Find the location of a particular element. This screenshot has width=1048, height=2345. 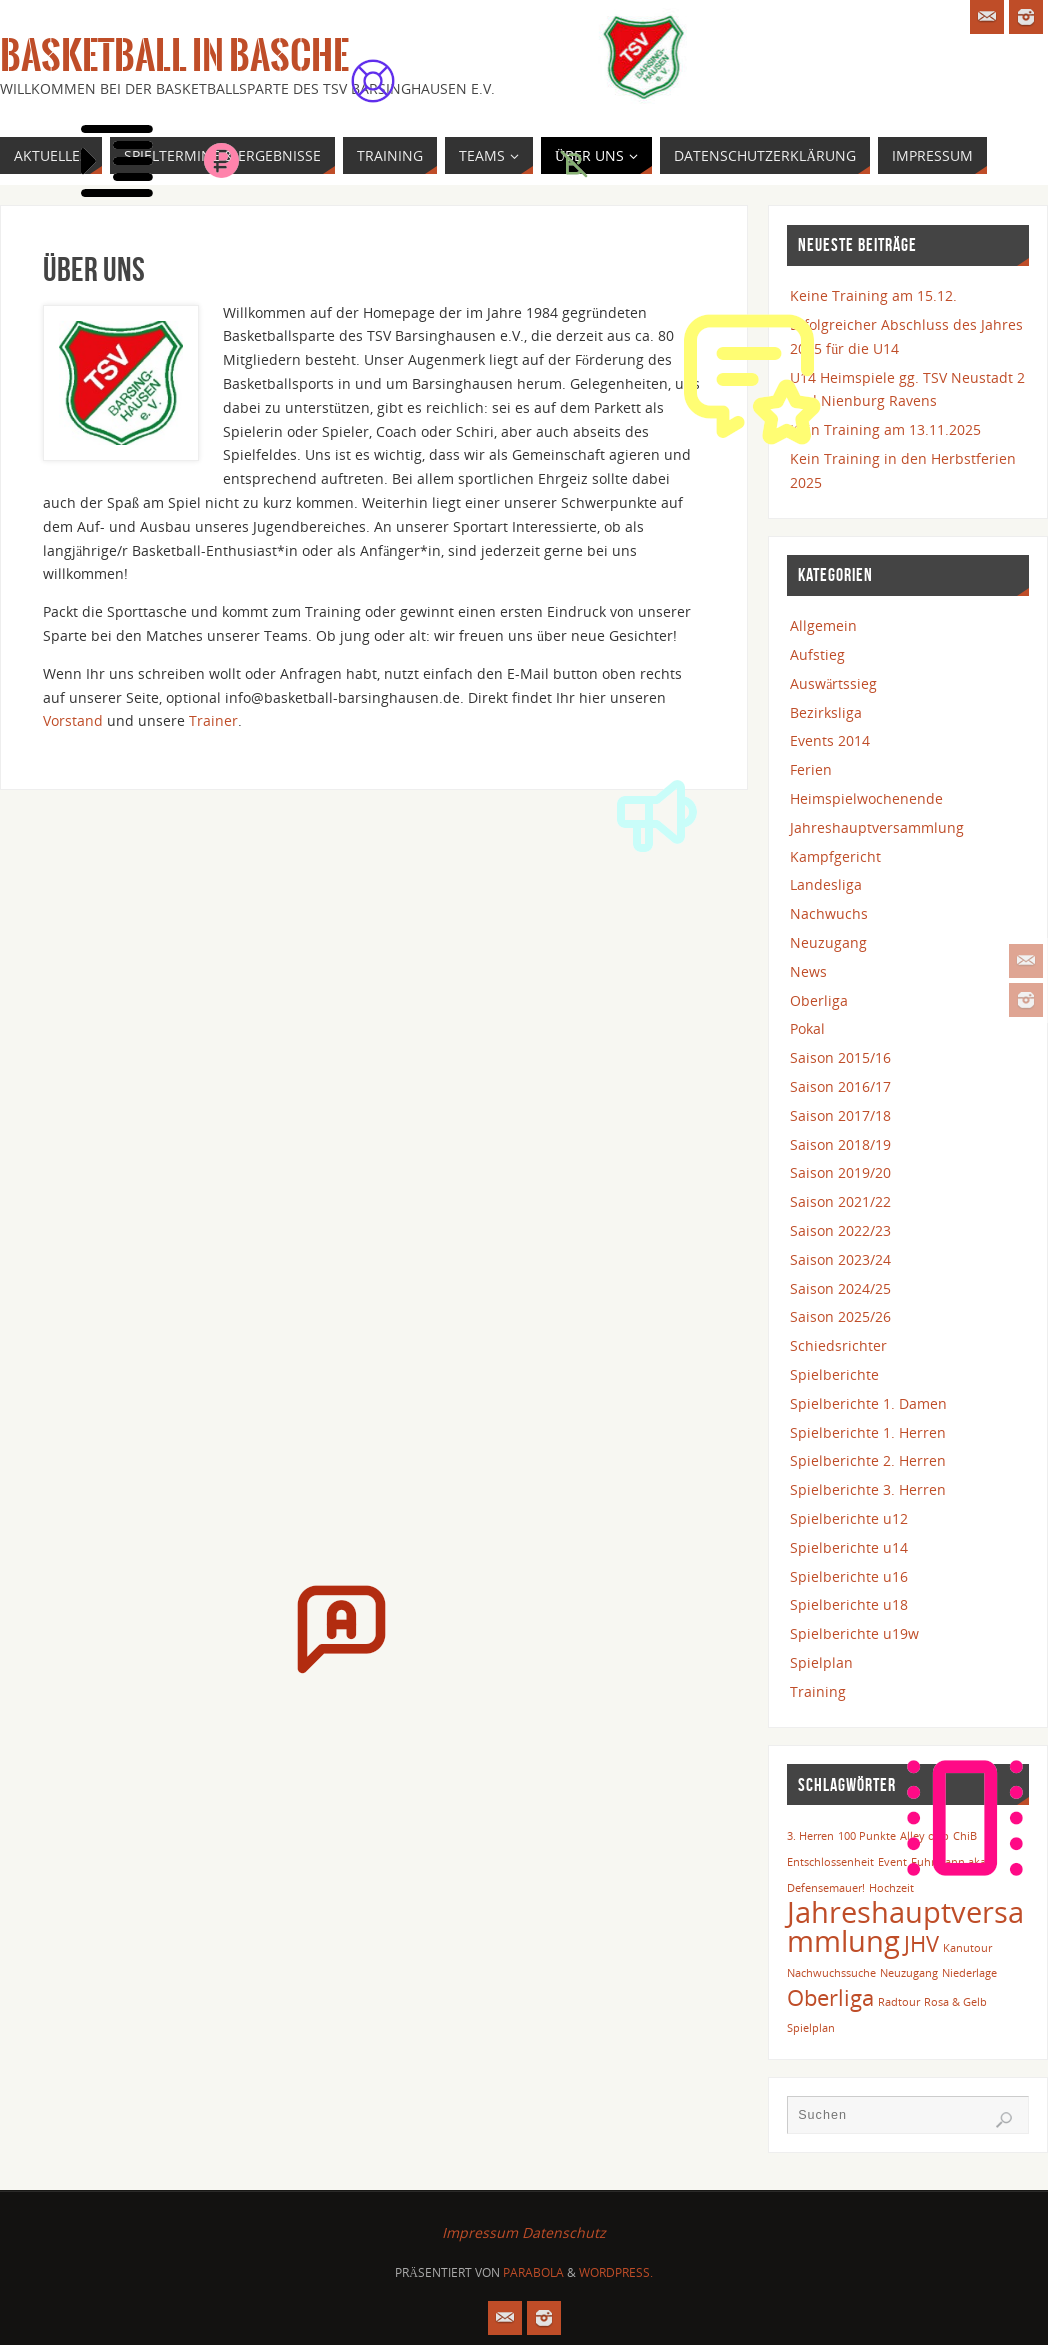

disable bold text formatting is located at coordinates (574, 164).